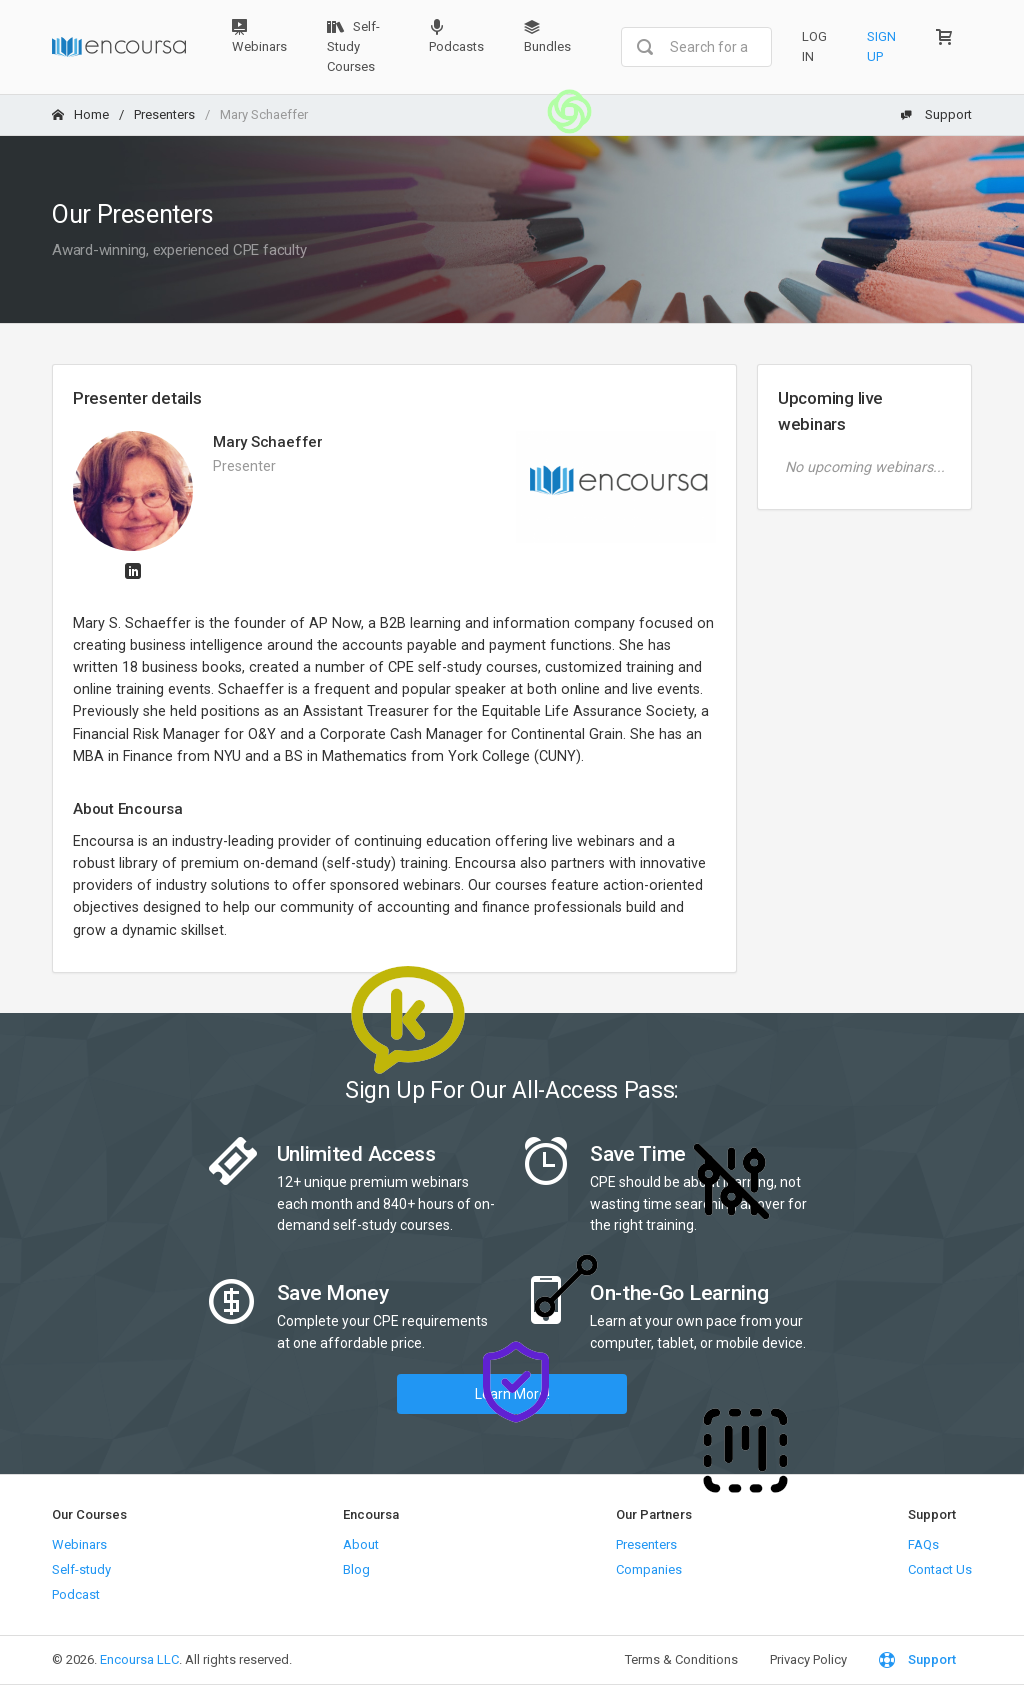  What do you see at coordinates (731, 1181) in the screenshot?
I see `settings or adjustments are disabled` at bounding box center [731, 1181].